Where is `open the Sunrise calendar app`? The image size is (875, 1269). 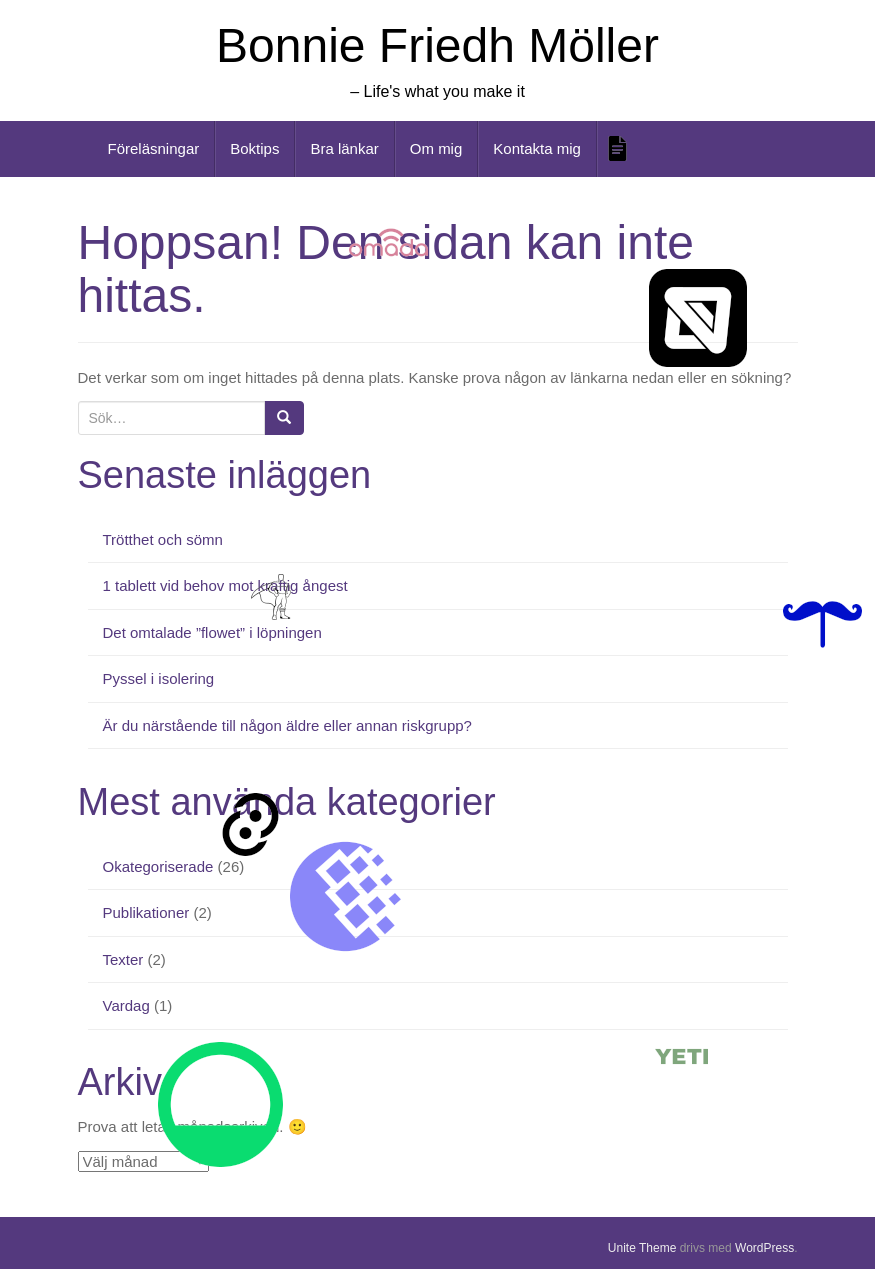
open the Sunrise calendar app is located at coordinates (220, 1104).